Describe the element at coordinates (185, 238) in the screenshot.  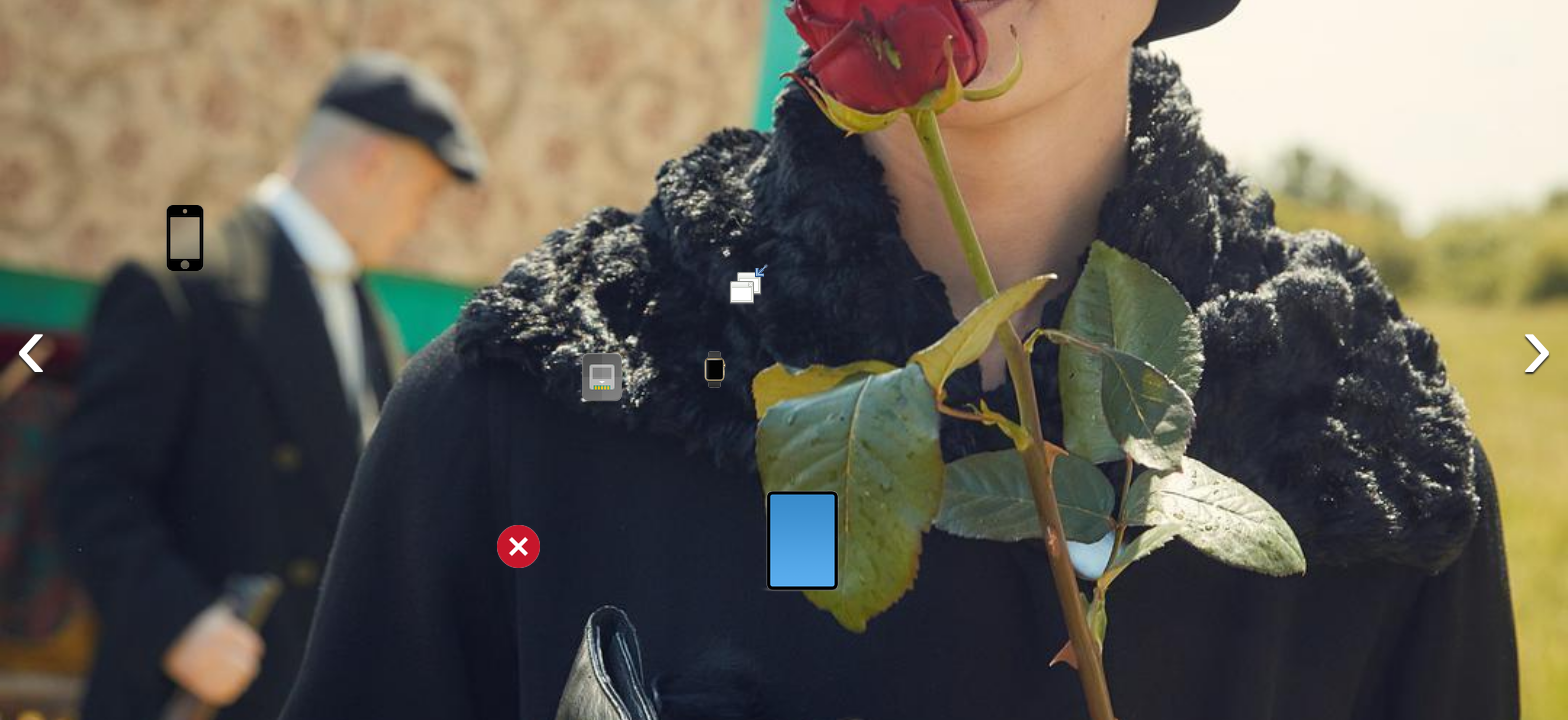
I see `iPod Touch device in sidebar navigation` at that location.